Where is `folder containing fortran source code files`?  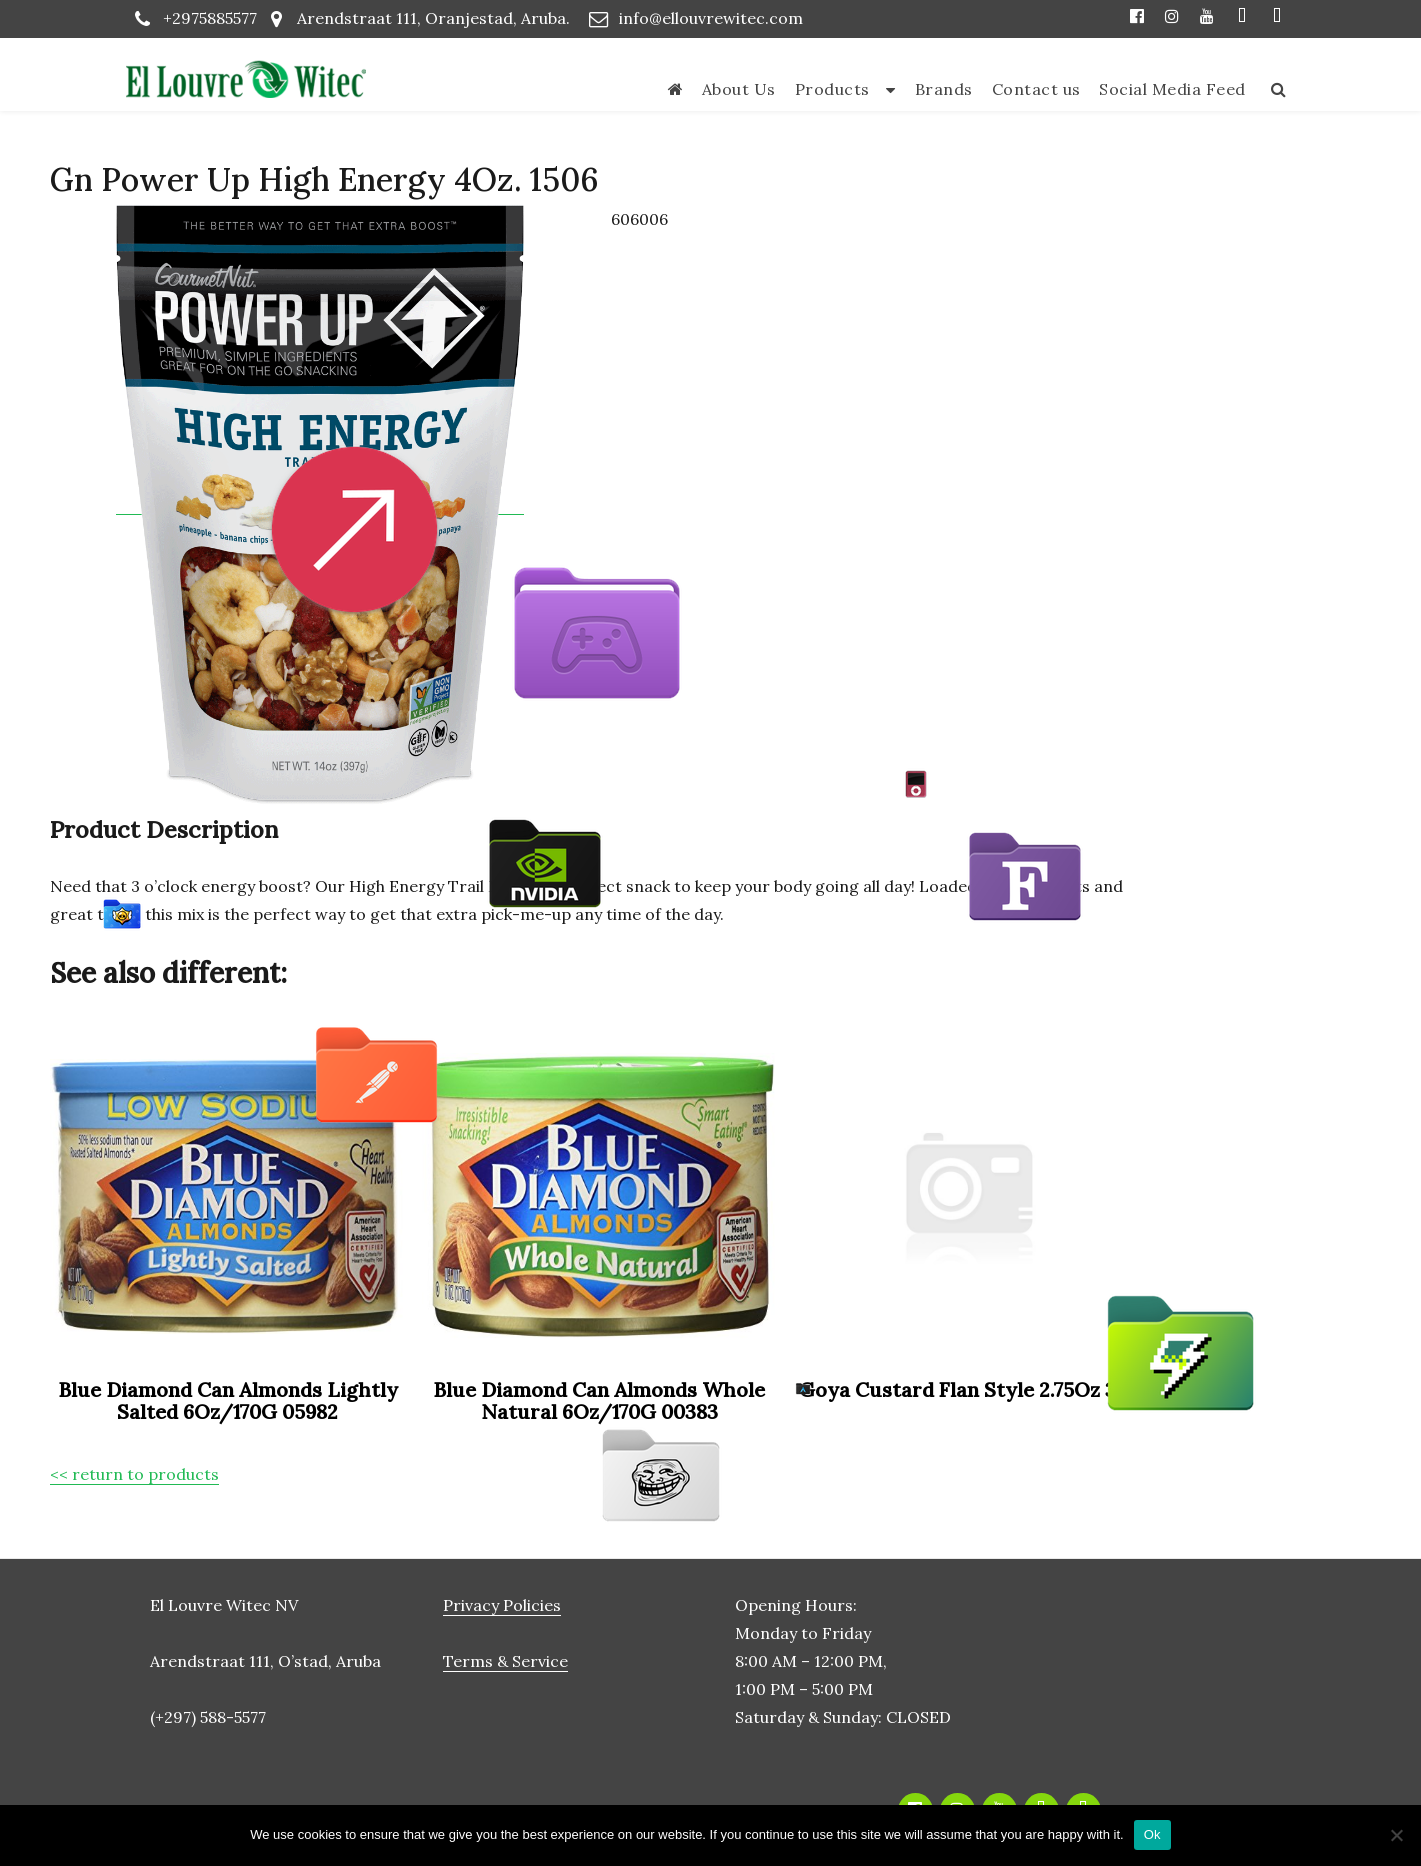
folder containing fortran source code files is located at coordinates (1024, 879).